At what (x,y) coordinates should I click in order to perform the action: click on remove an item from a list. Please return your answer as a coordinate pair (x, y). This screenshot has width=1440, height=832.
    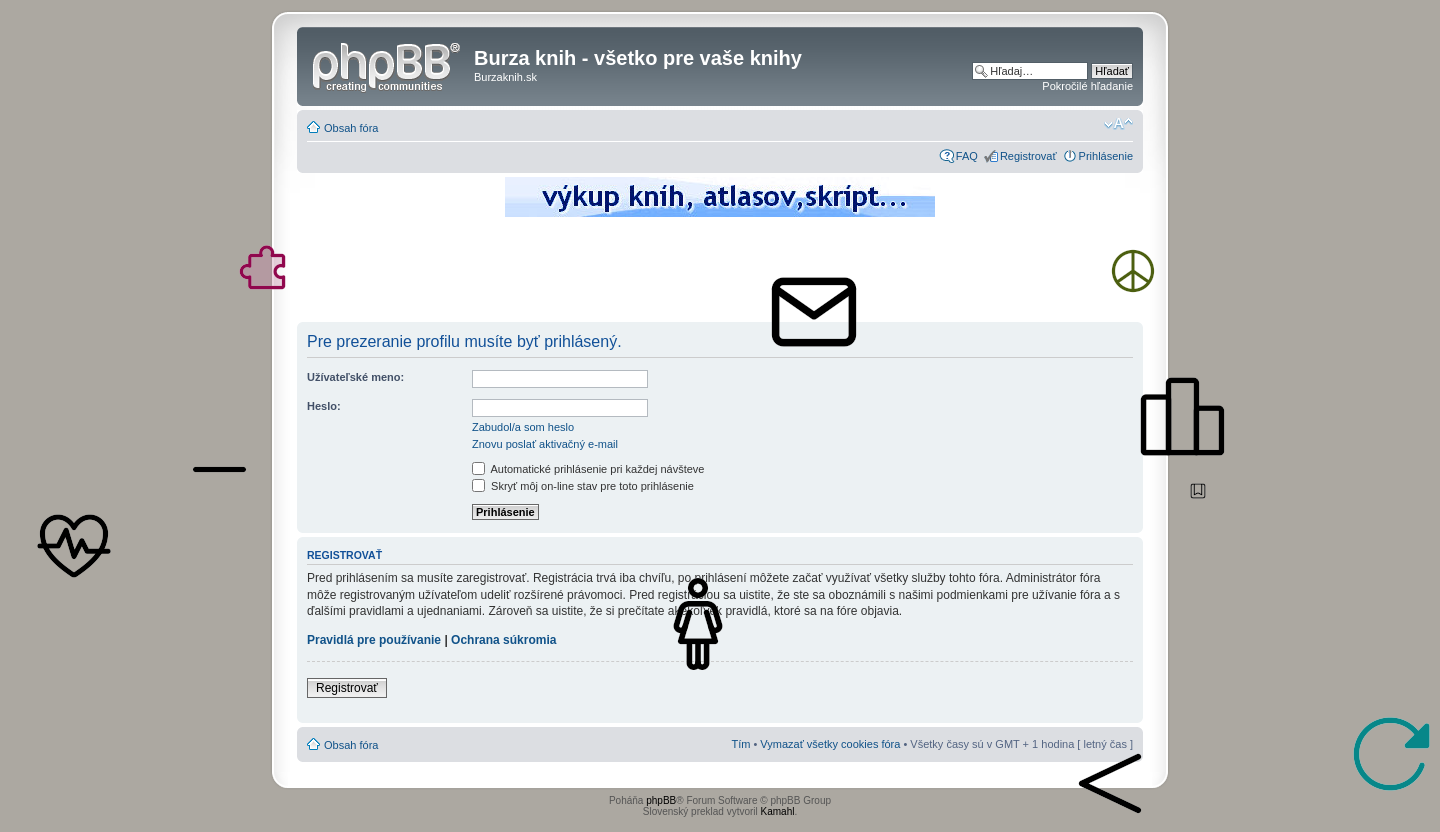
    Looking at the image, I should click on (219, 469).